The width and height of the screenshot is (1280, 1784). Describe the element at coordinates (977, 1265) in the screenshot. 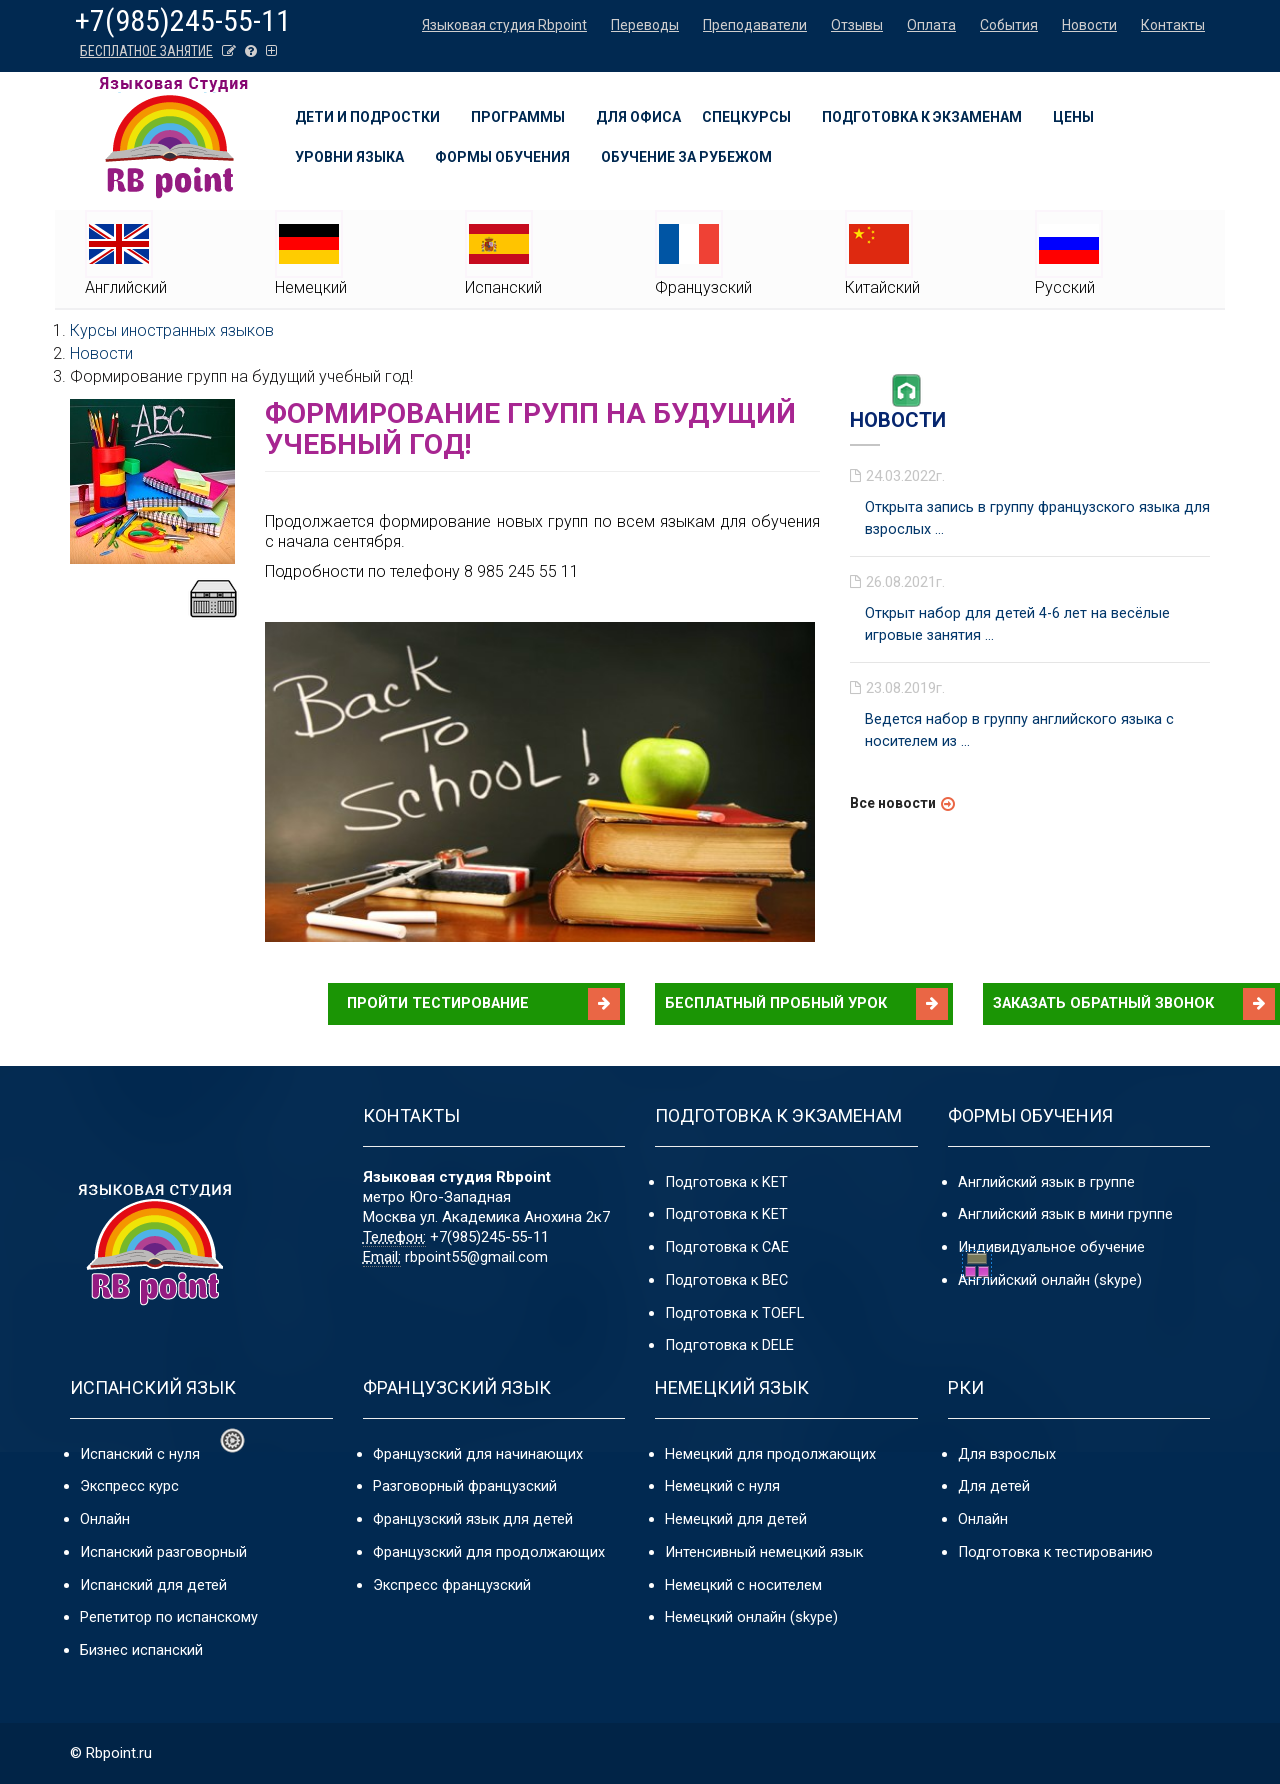

I see `select all items in the current view` at that location.